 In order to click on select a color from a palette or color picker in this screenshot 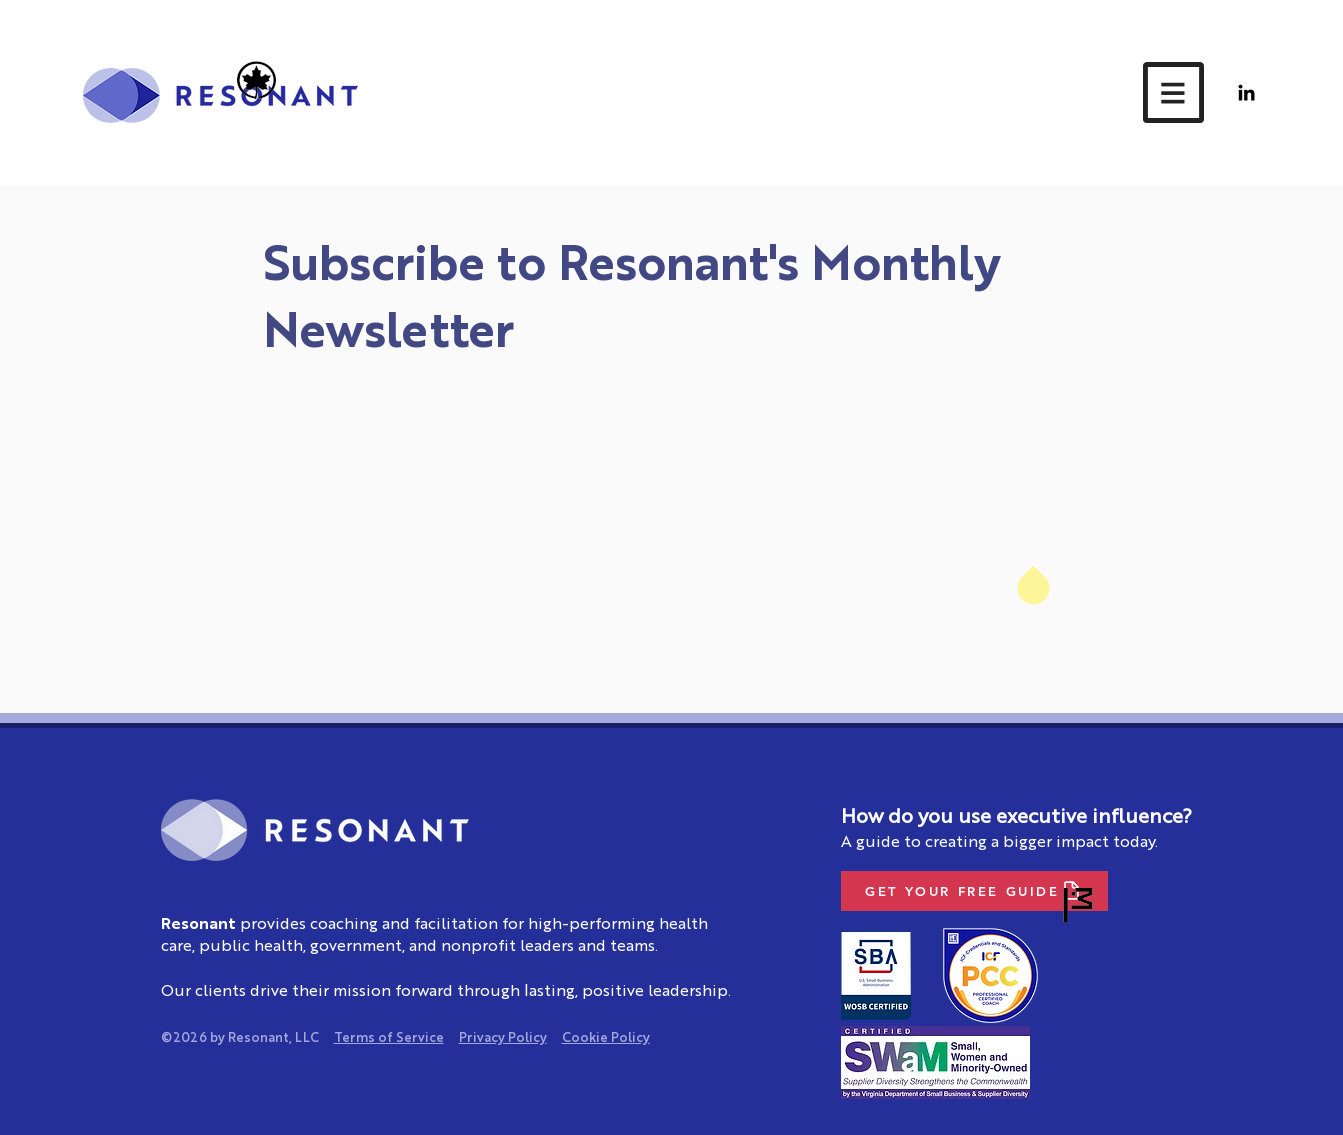, I will do `click(1033, 586)`.